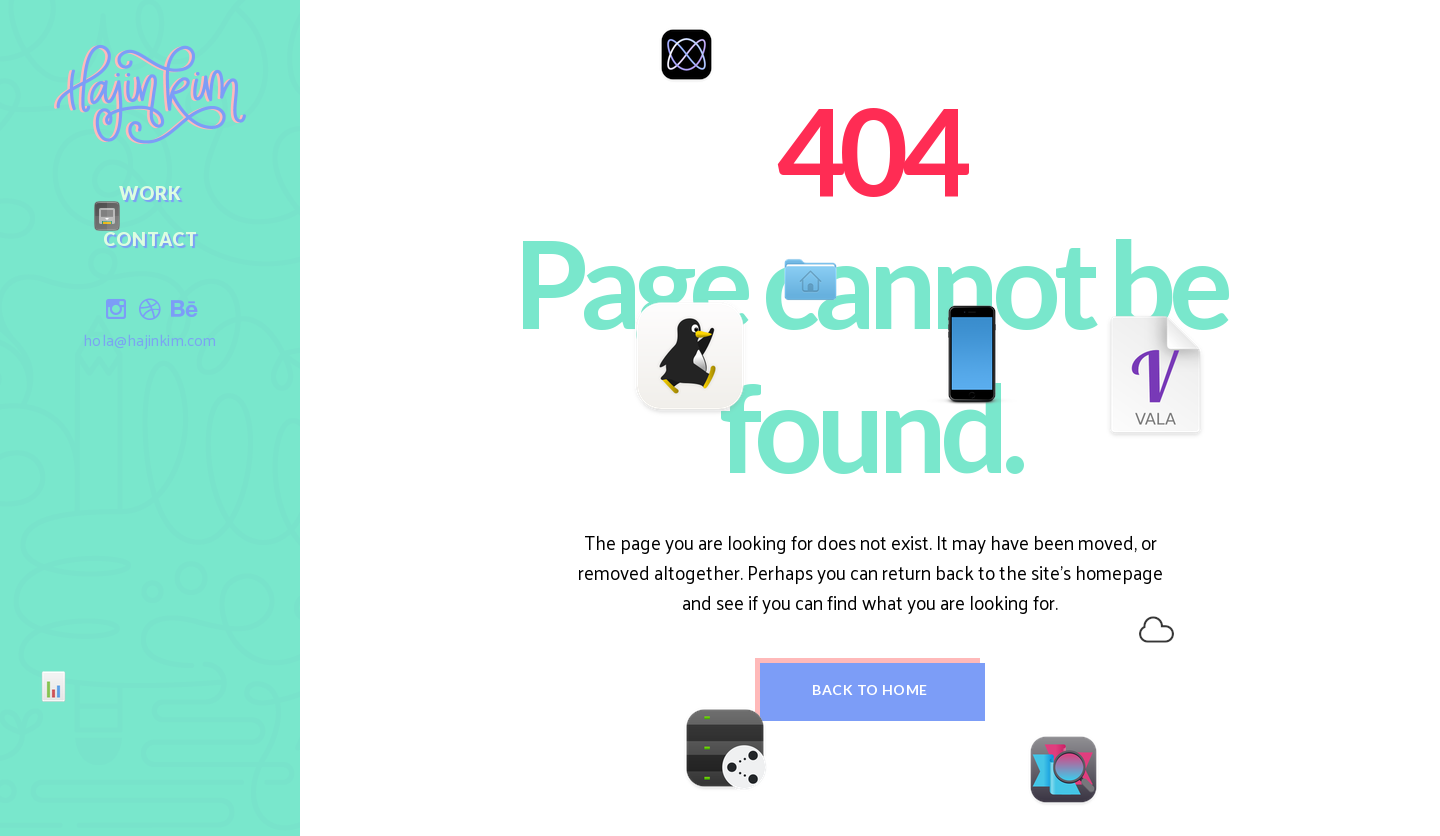 The width and height of the screenshot is (1440, 836). Describe the element at coordinates (725, 748) in the screenshot. I see `configure network server sharing settings` at that location.